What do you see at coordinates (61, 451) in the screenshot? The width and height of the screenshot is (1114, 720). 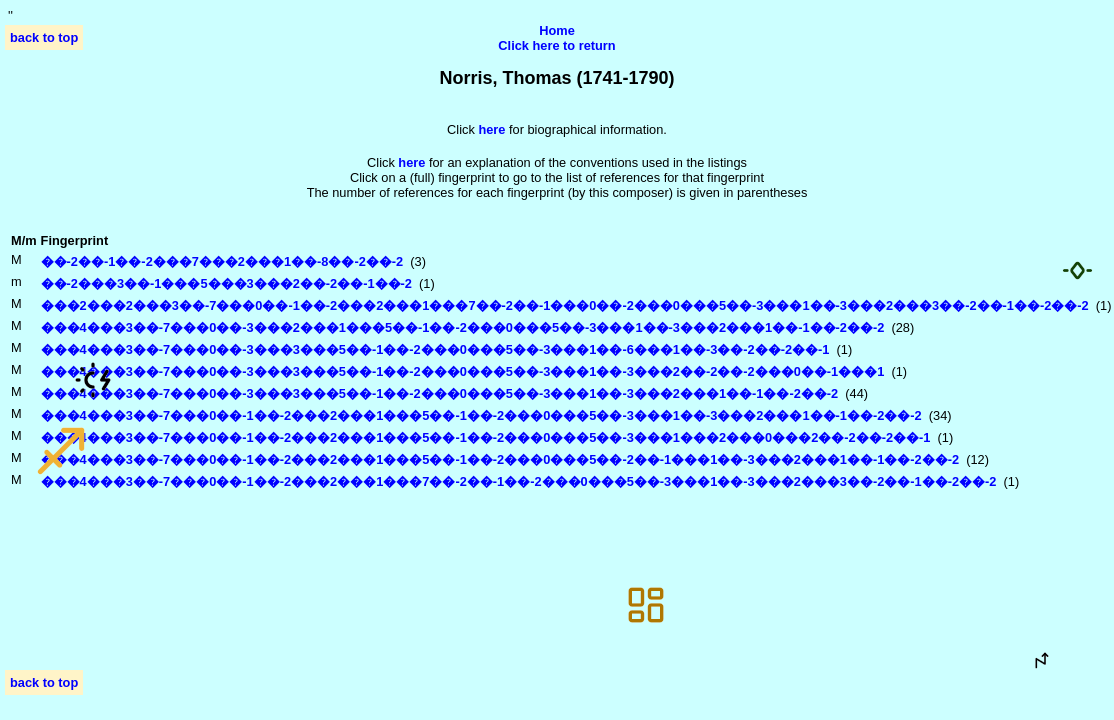 I see `sagittarius zodiac sign indicator` at bounding box center [61, 451].